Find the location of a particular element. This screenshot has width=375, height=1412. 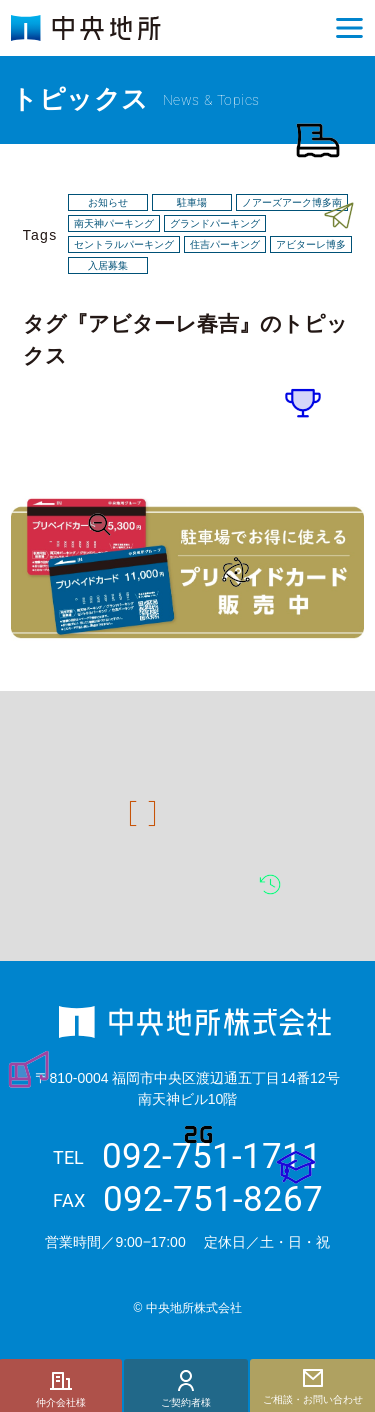

indicates 2G cellular network connection is located at coordinates (198, 1134).